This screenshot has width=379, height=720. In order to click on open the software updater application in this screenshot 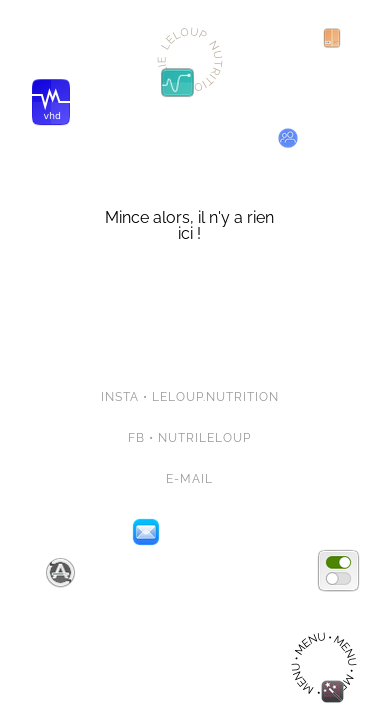, I will do `click(60, 572)`.